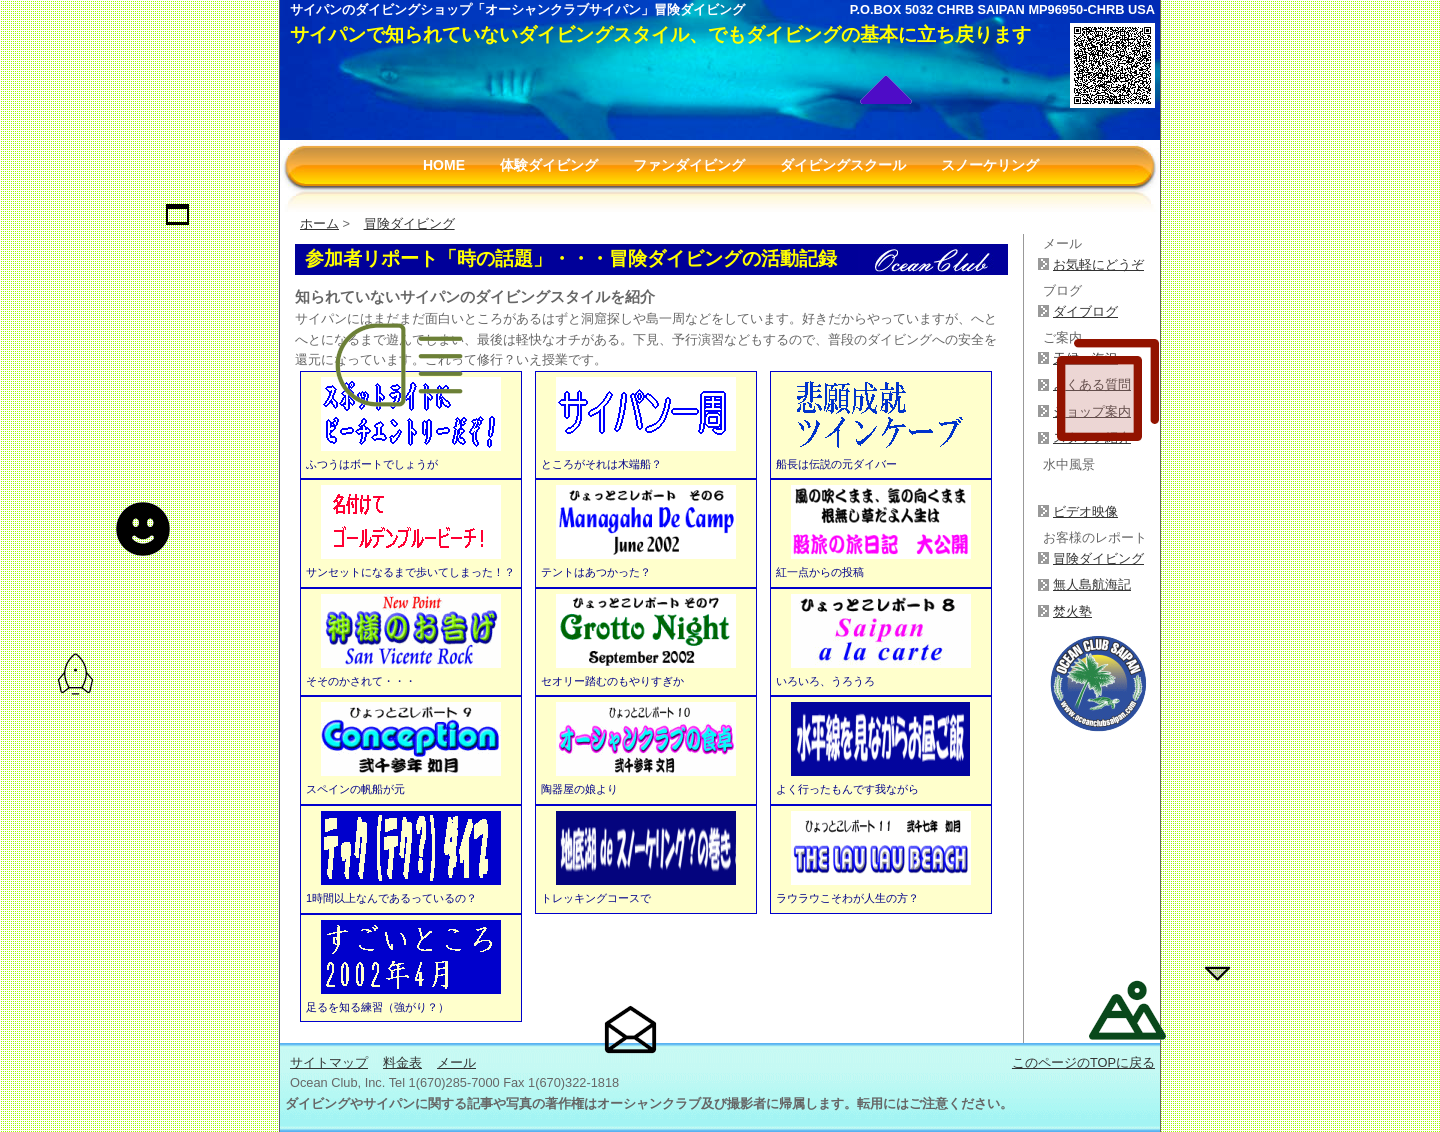 The height and width of the screenshot is (1132, 1440). I want to click on navigate up or go to previous item, so click(886, 104).